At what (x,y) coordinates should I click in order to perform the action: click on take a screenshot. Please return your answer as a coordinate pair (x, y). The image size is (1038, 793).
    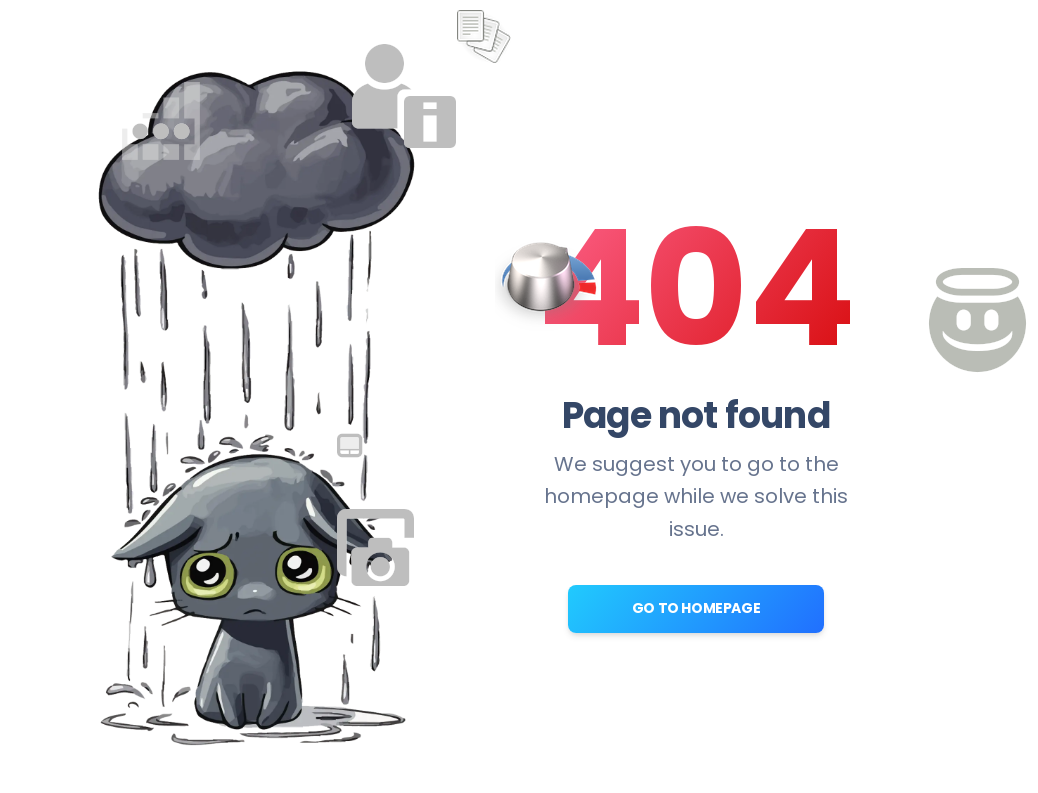
    Looking at the image, I should click on (375, 547).